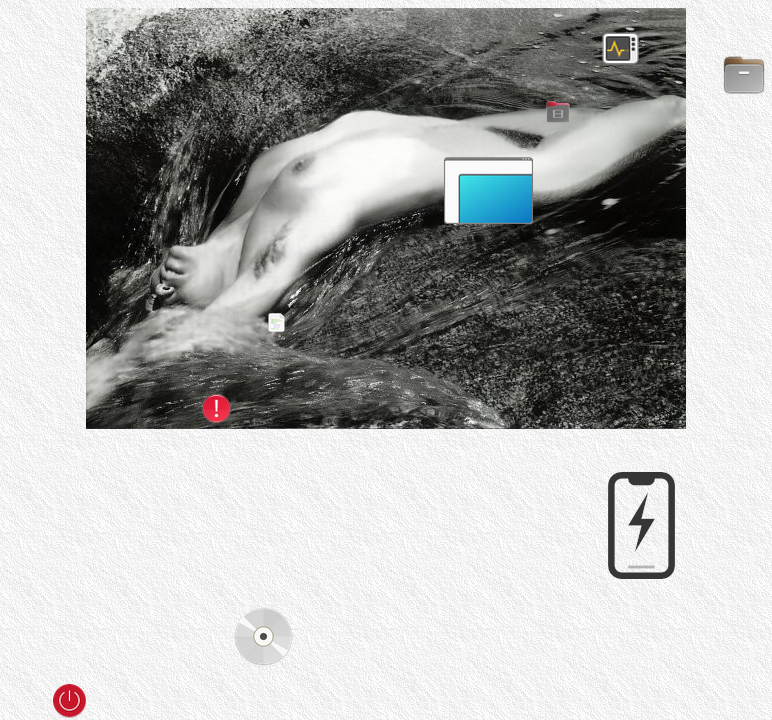 This screenshot has width=772, height=720. Describe the element at coordinates (620, 48) in the screenshot. I see `open system monitor application` at that location.